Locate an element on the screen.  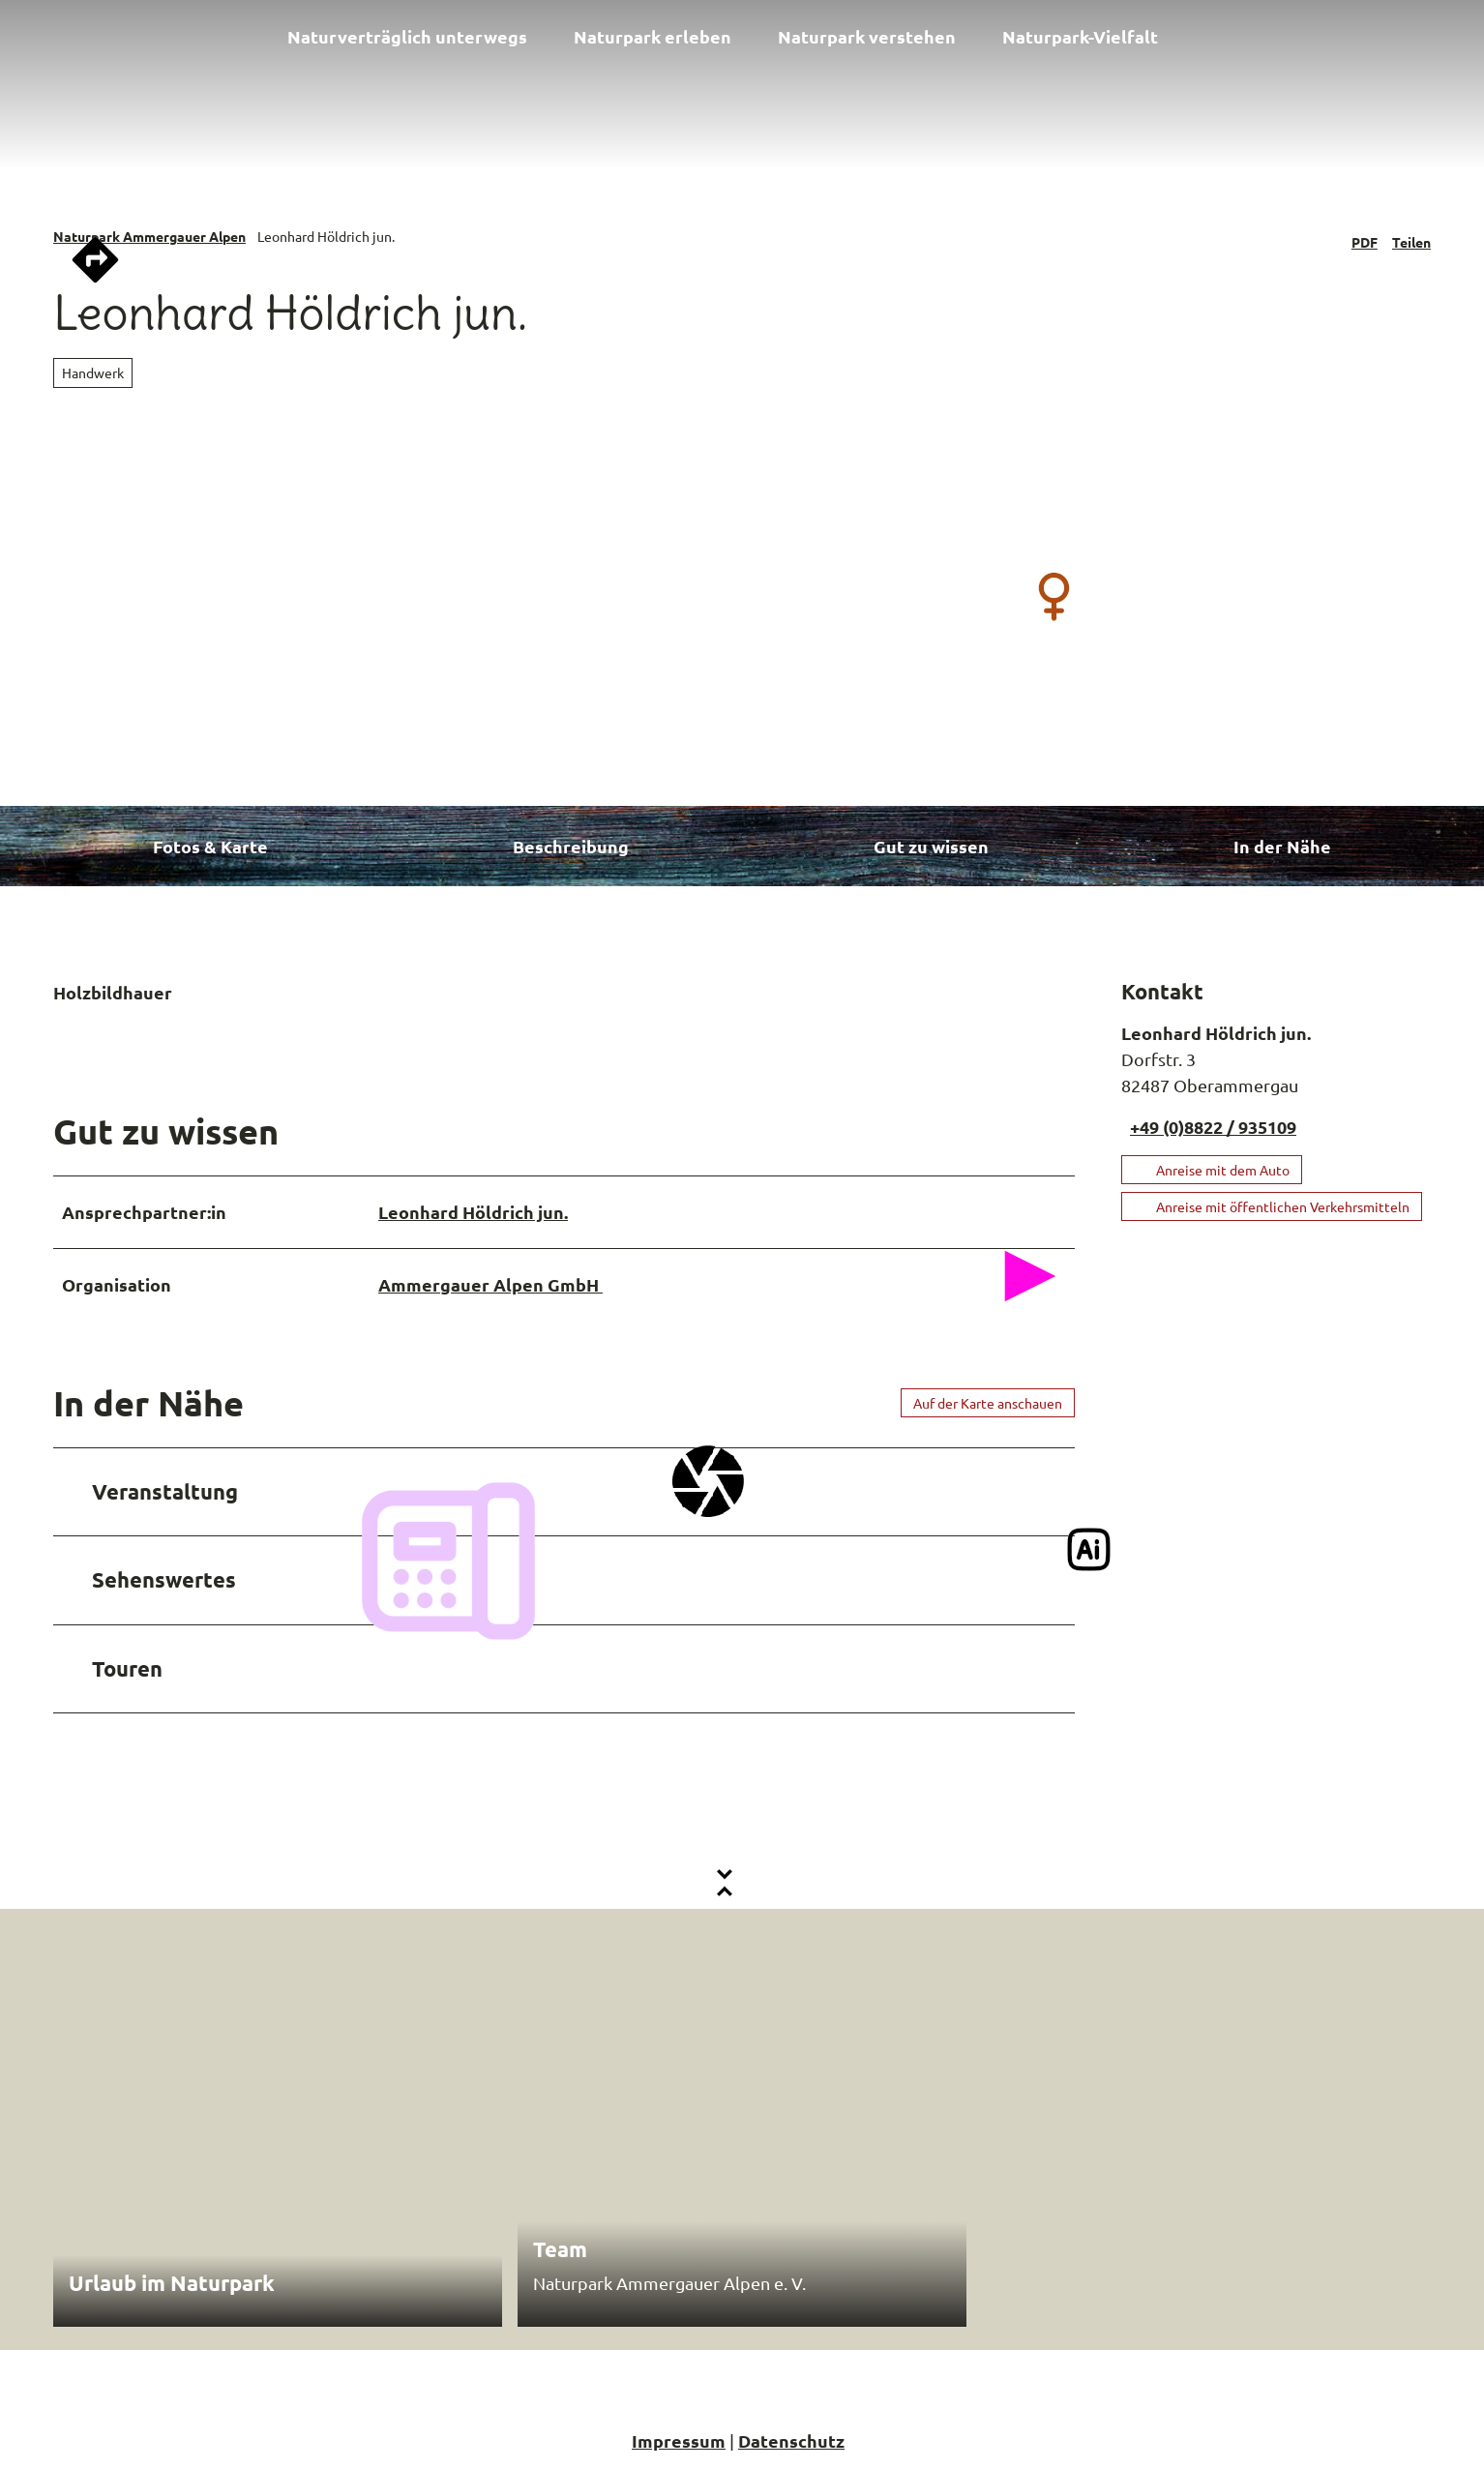
open camera to take a photo is located at coordinates (708, 1481).